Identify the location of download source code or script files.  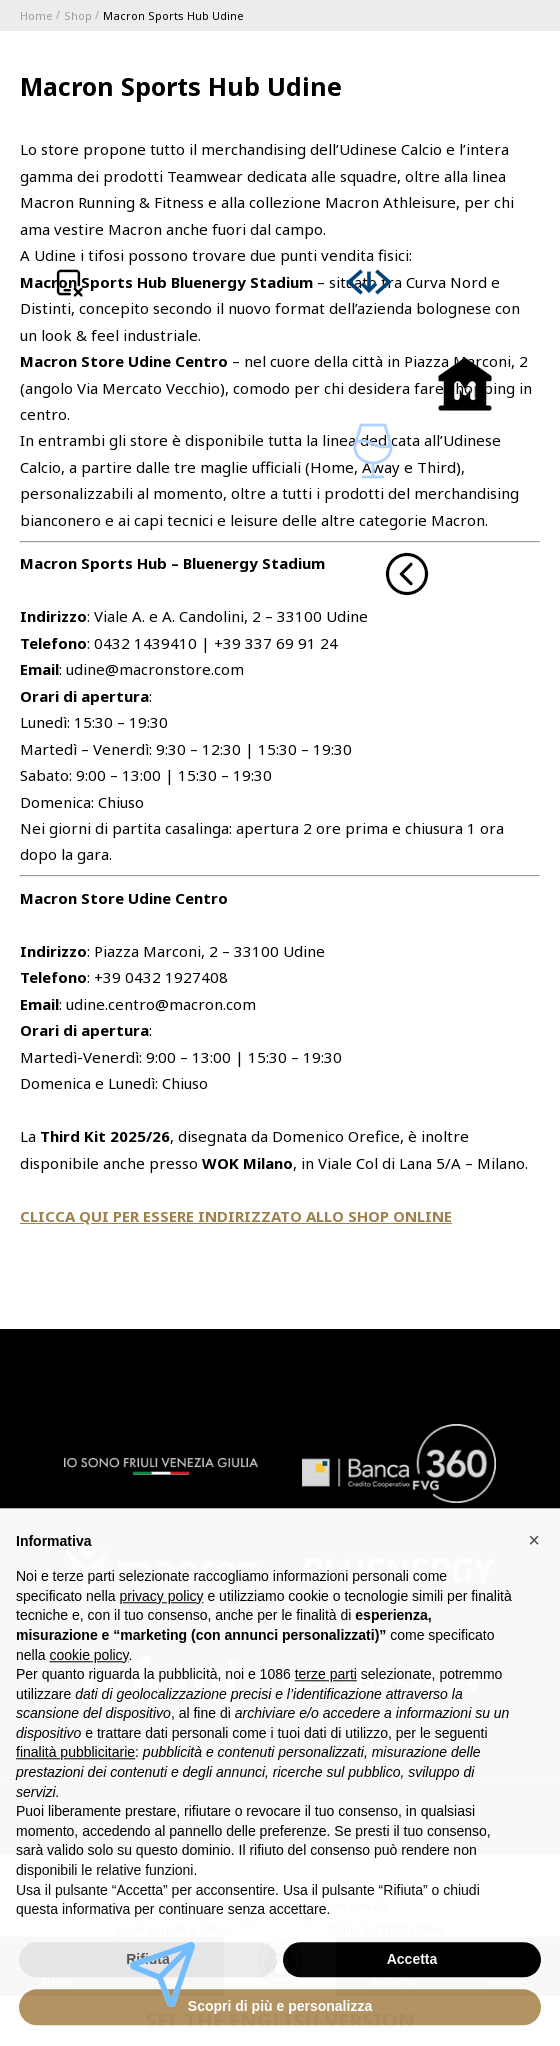
(369, 282).